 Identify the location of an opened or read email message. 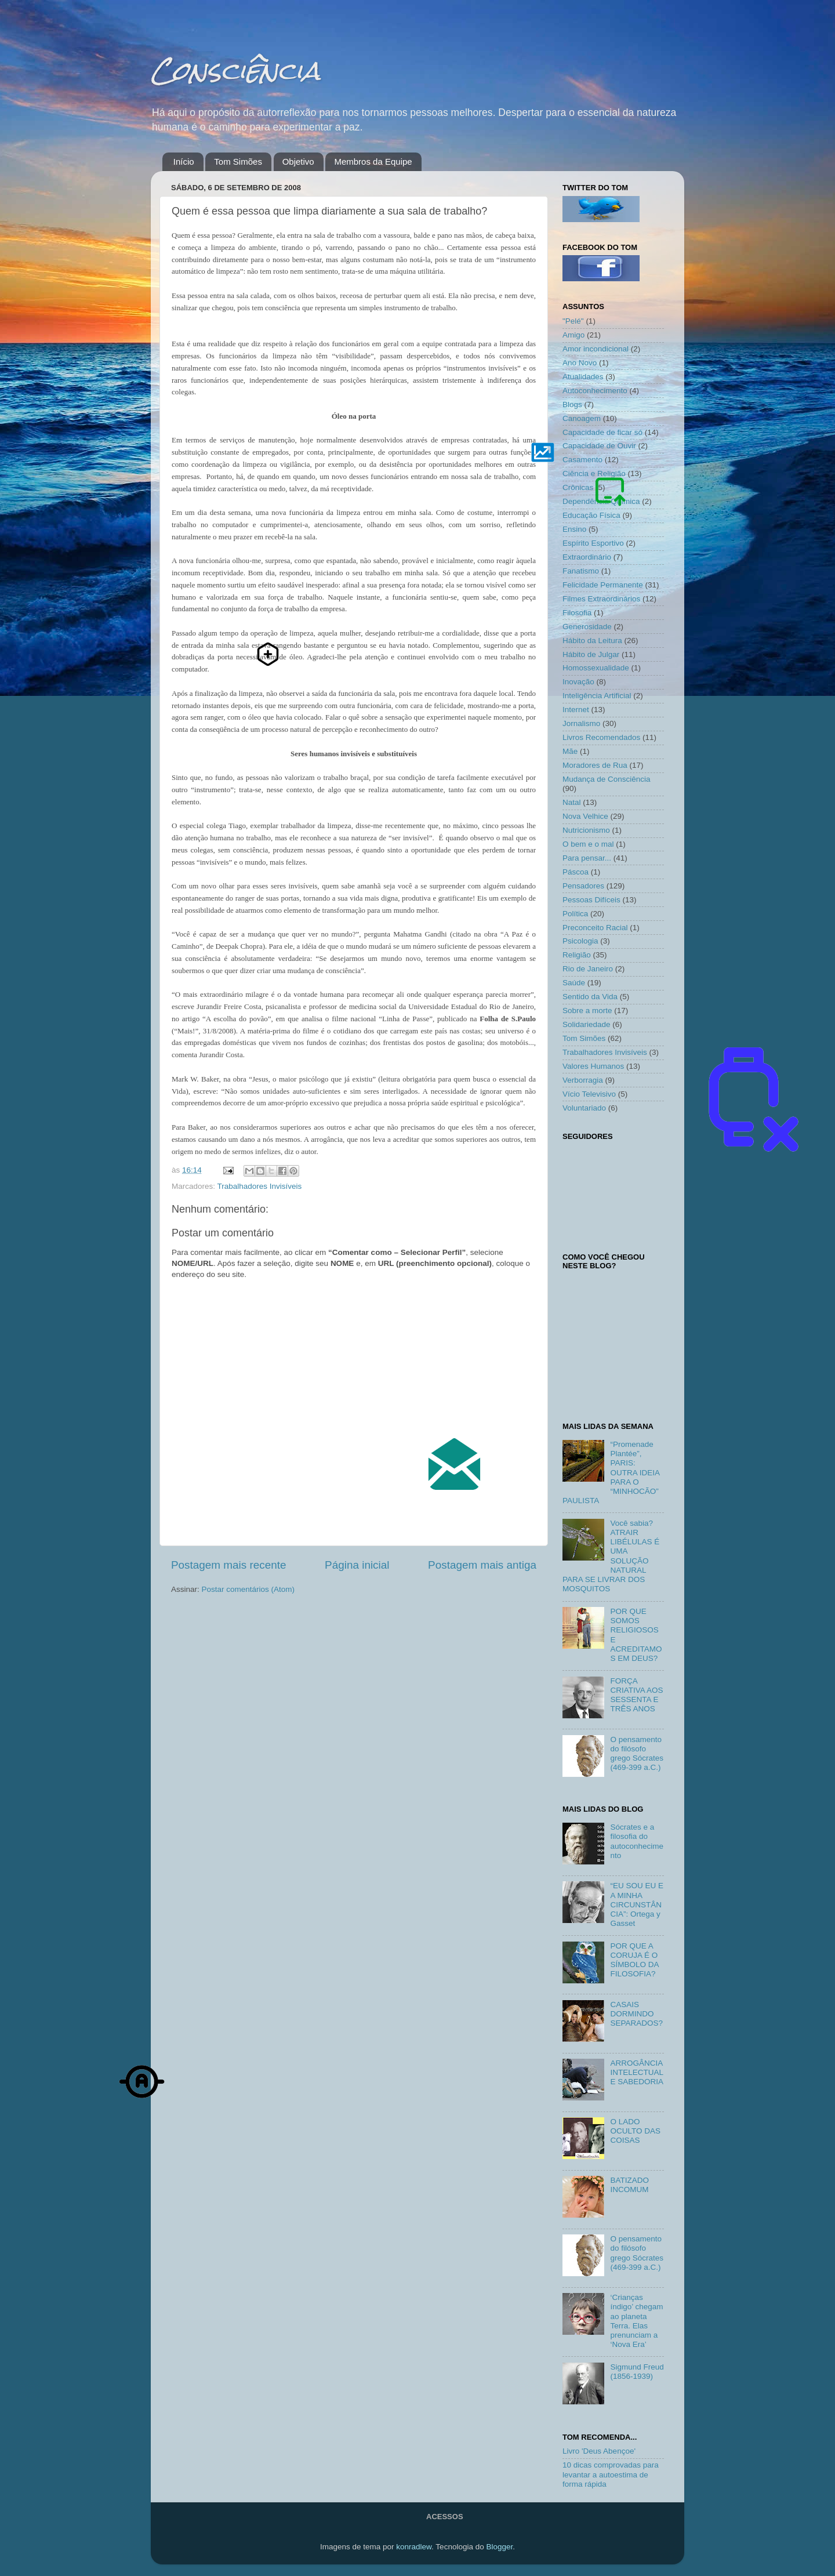
(454, 1464).